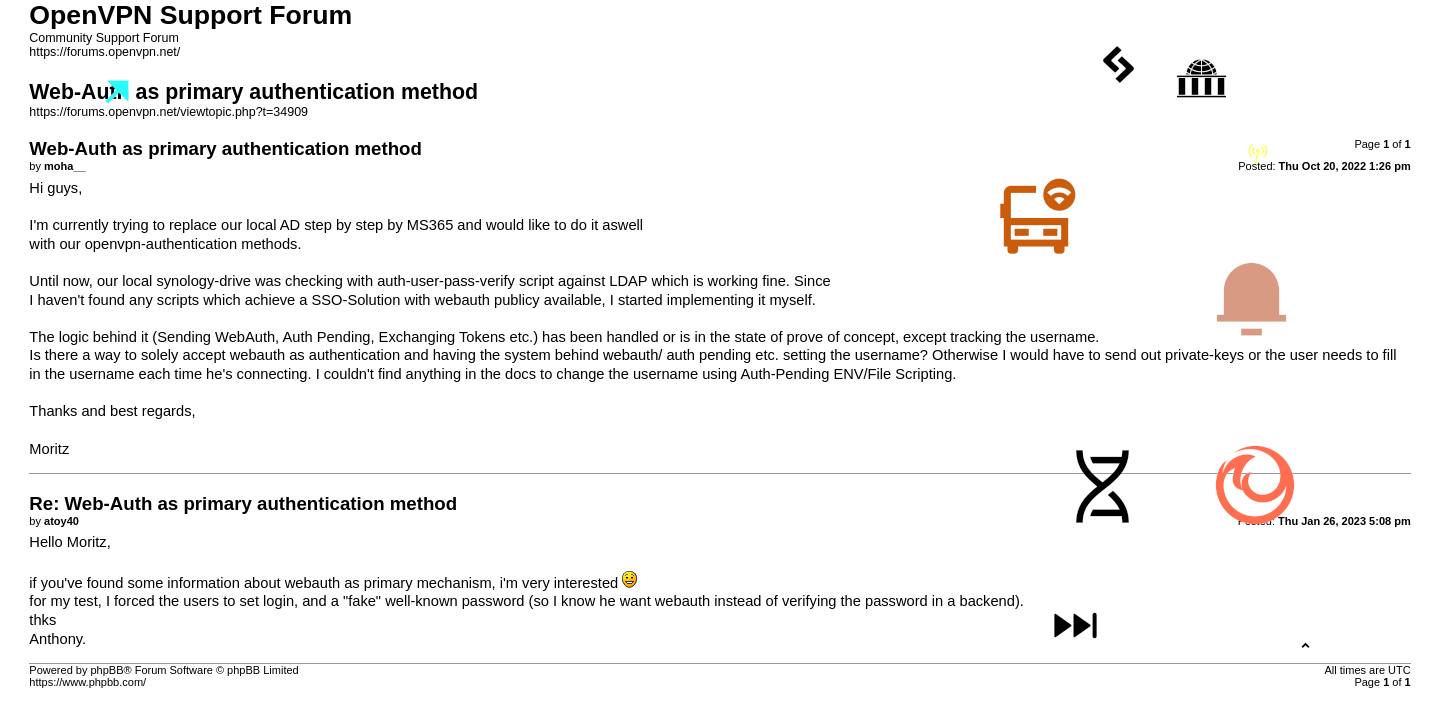  Describe the element at coordinates (117, 92) in the screenshot. I see `open link in new tab or window` at that location.